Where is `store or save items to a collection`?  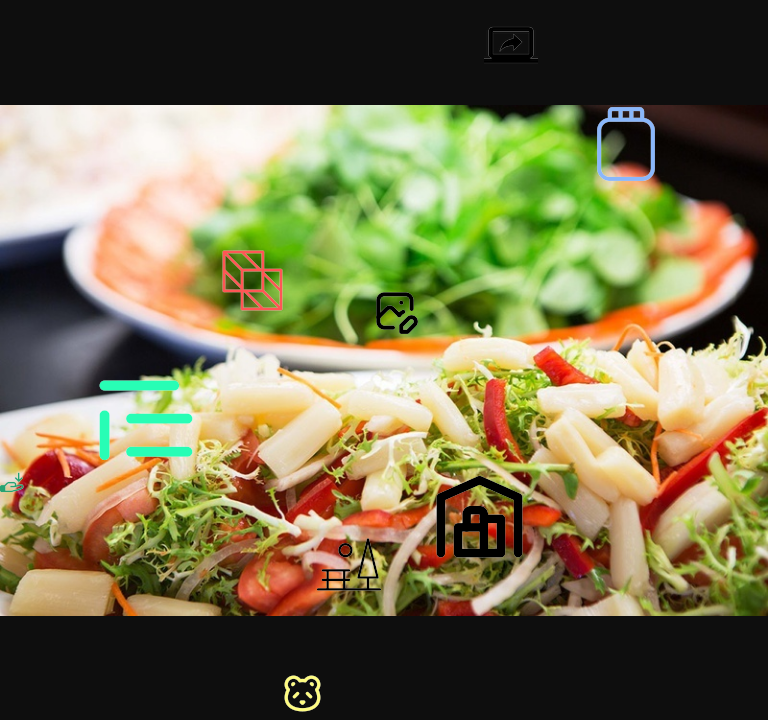 store or save items to a collection is located at coordinates (626, 144).